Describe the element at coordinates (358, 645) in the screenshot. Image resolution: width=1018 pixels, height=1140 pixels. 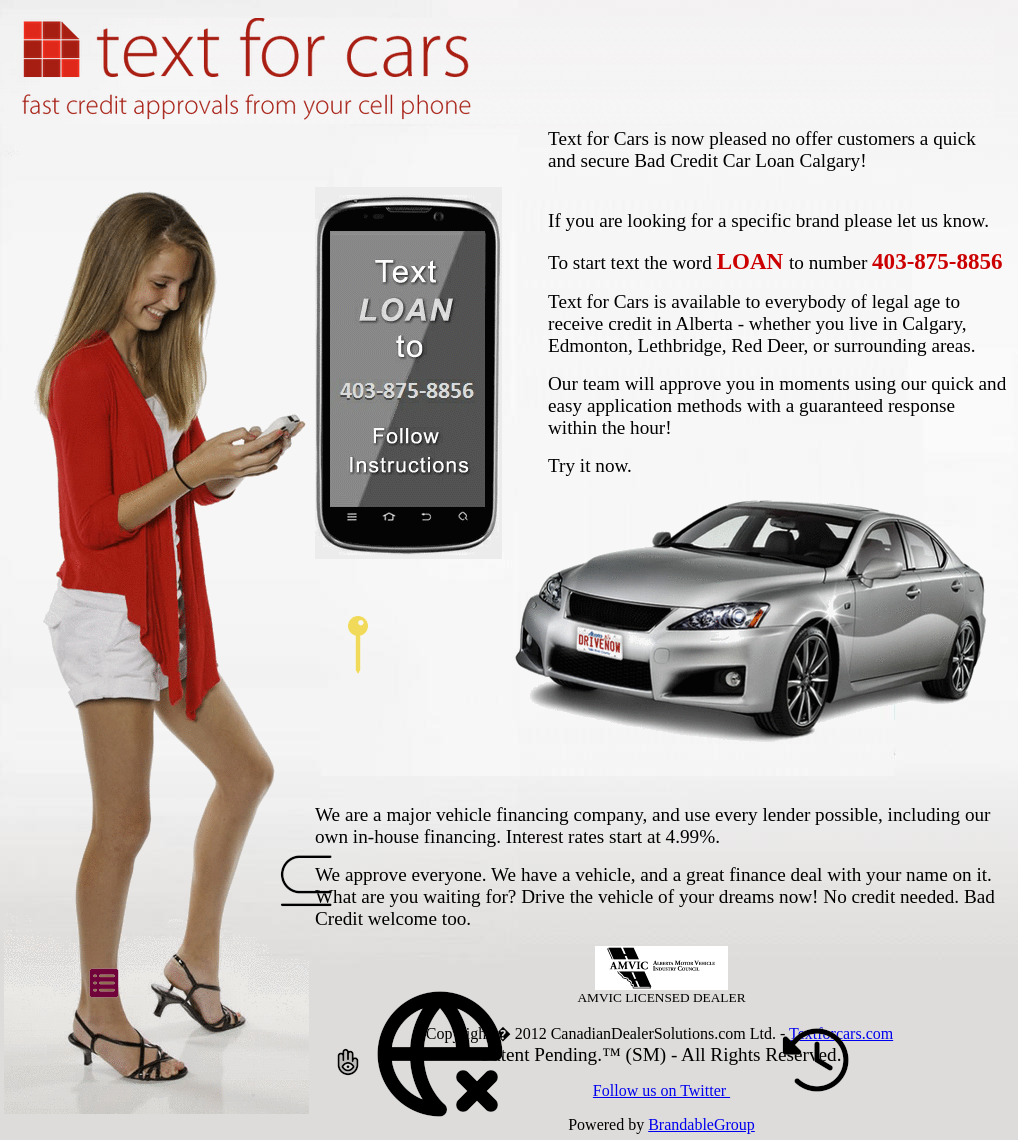
I see `mark a location on the map` at that location.